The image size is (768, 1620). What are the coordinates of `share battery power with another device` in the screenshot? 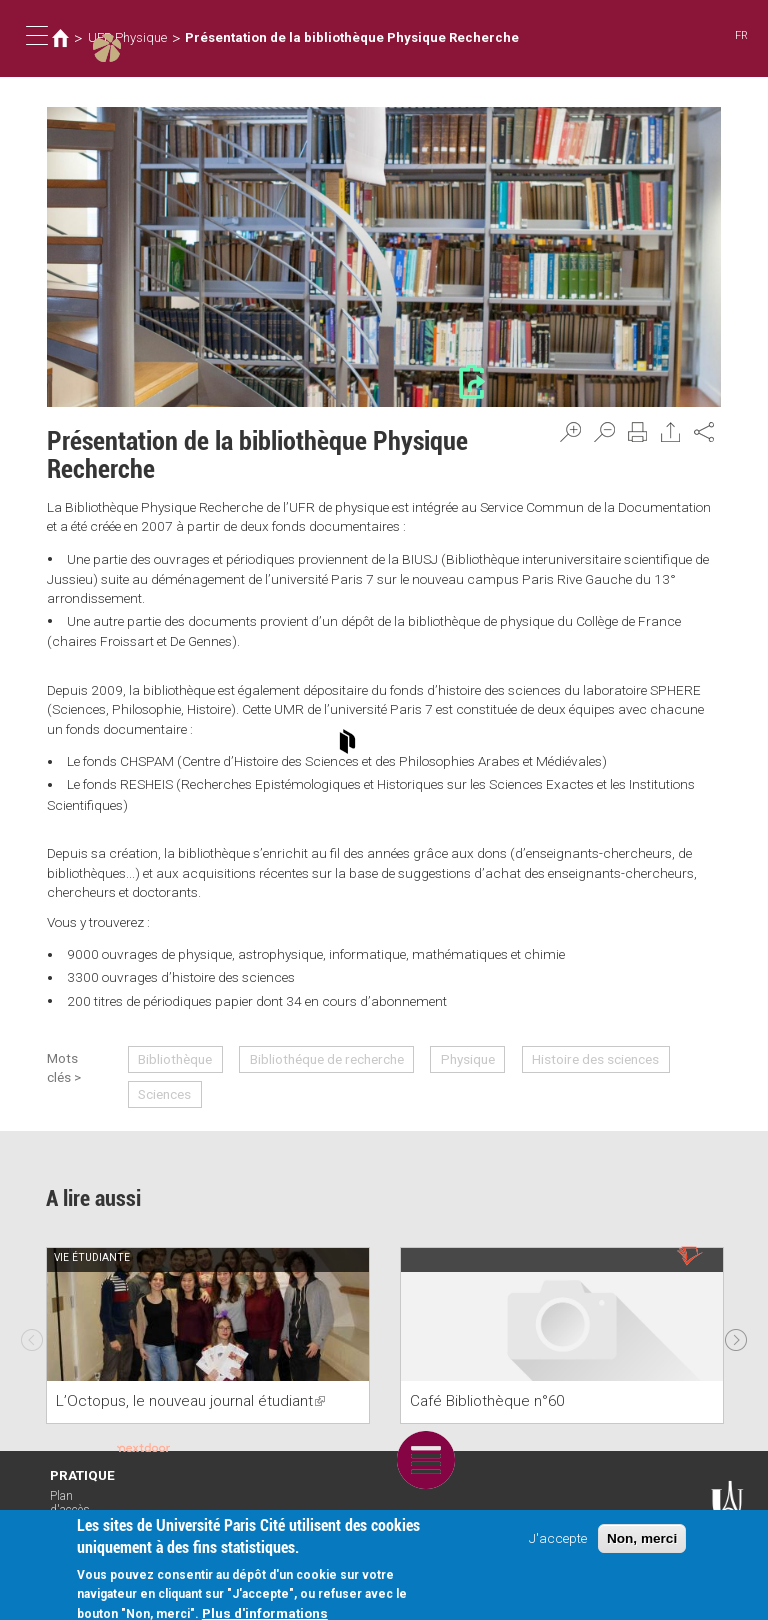 It's located at (471, 381).